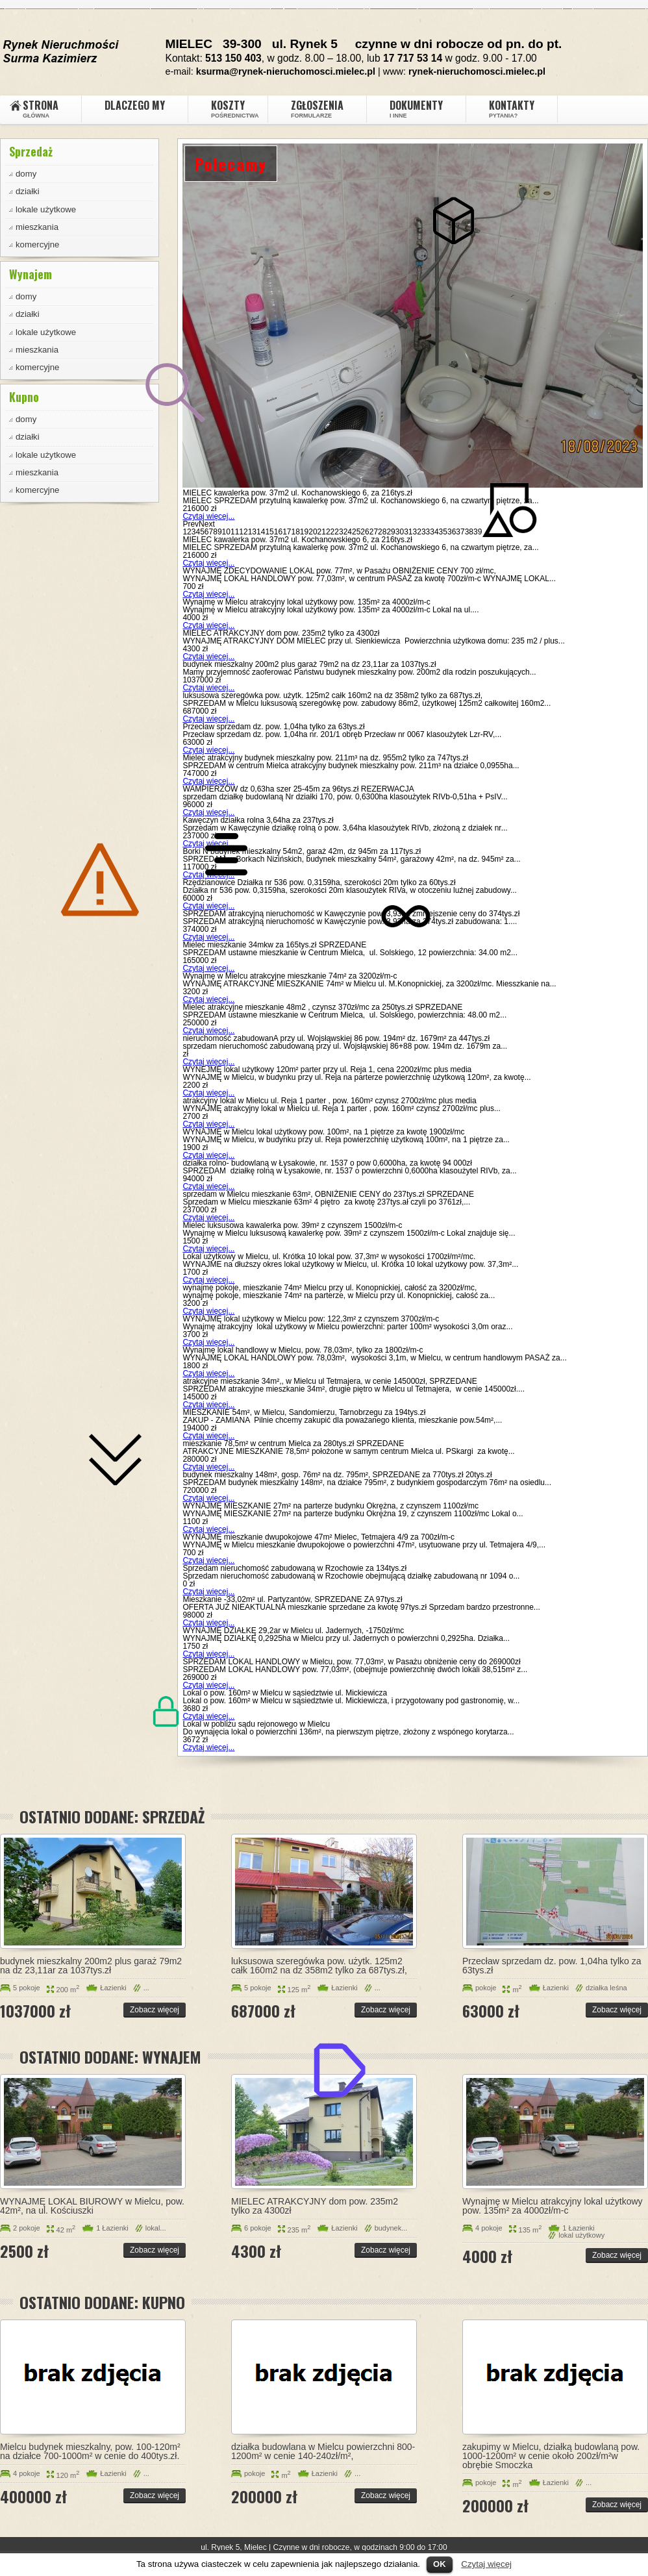 This screenshot has height=2576, width=648. What do you see at coordinates (117, 1461) in the screenshot?
I see `expand collapsed content below` at bounding box center [117, 1461].